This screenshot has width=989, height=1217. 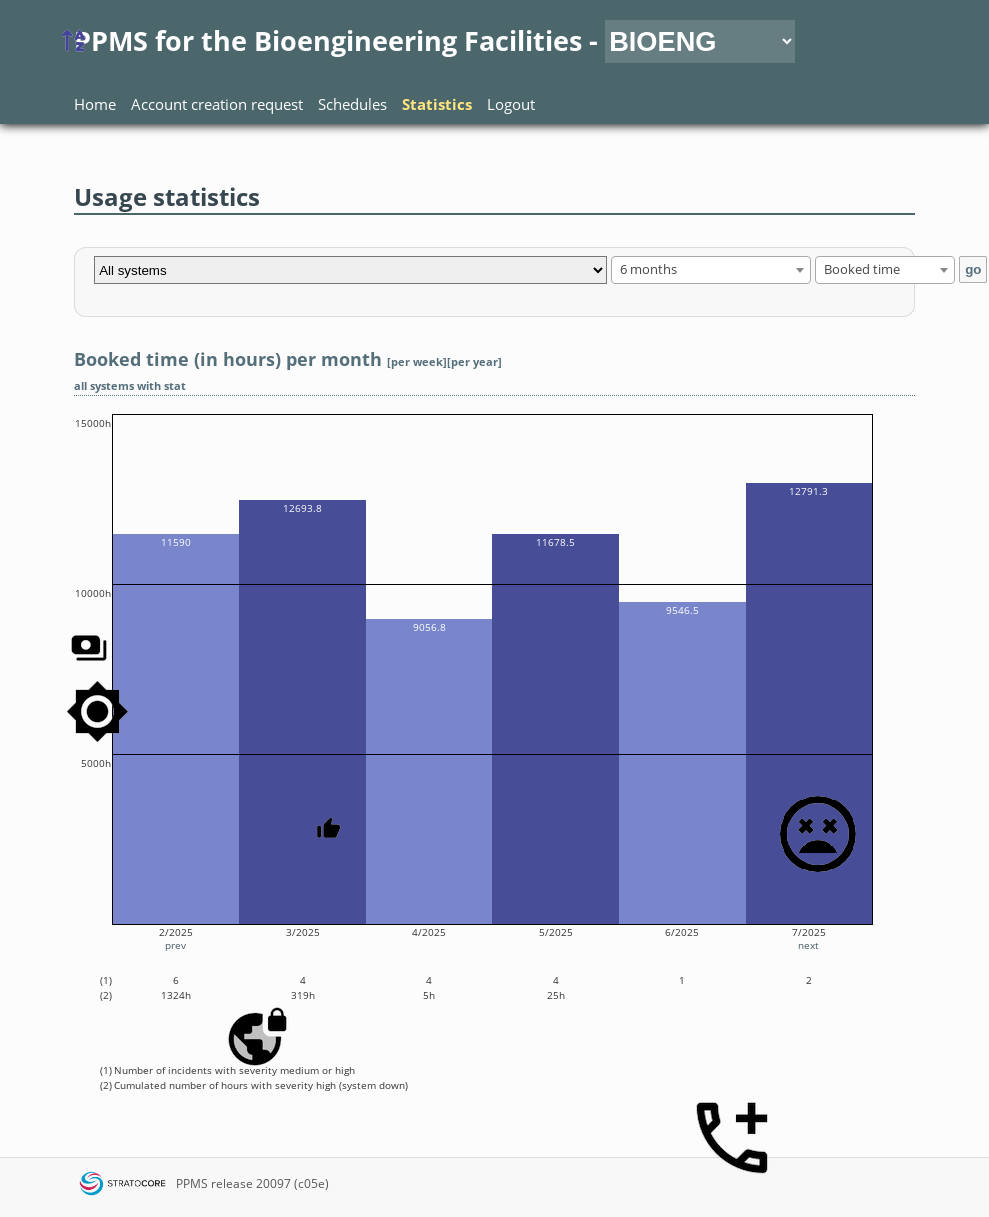 I want to click on sort items alphabetically in ascending order (A to Z), so click(x=73, y=40).